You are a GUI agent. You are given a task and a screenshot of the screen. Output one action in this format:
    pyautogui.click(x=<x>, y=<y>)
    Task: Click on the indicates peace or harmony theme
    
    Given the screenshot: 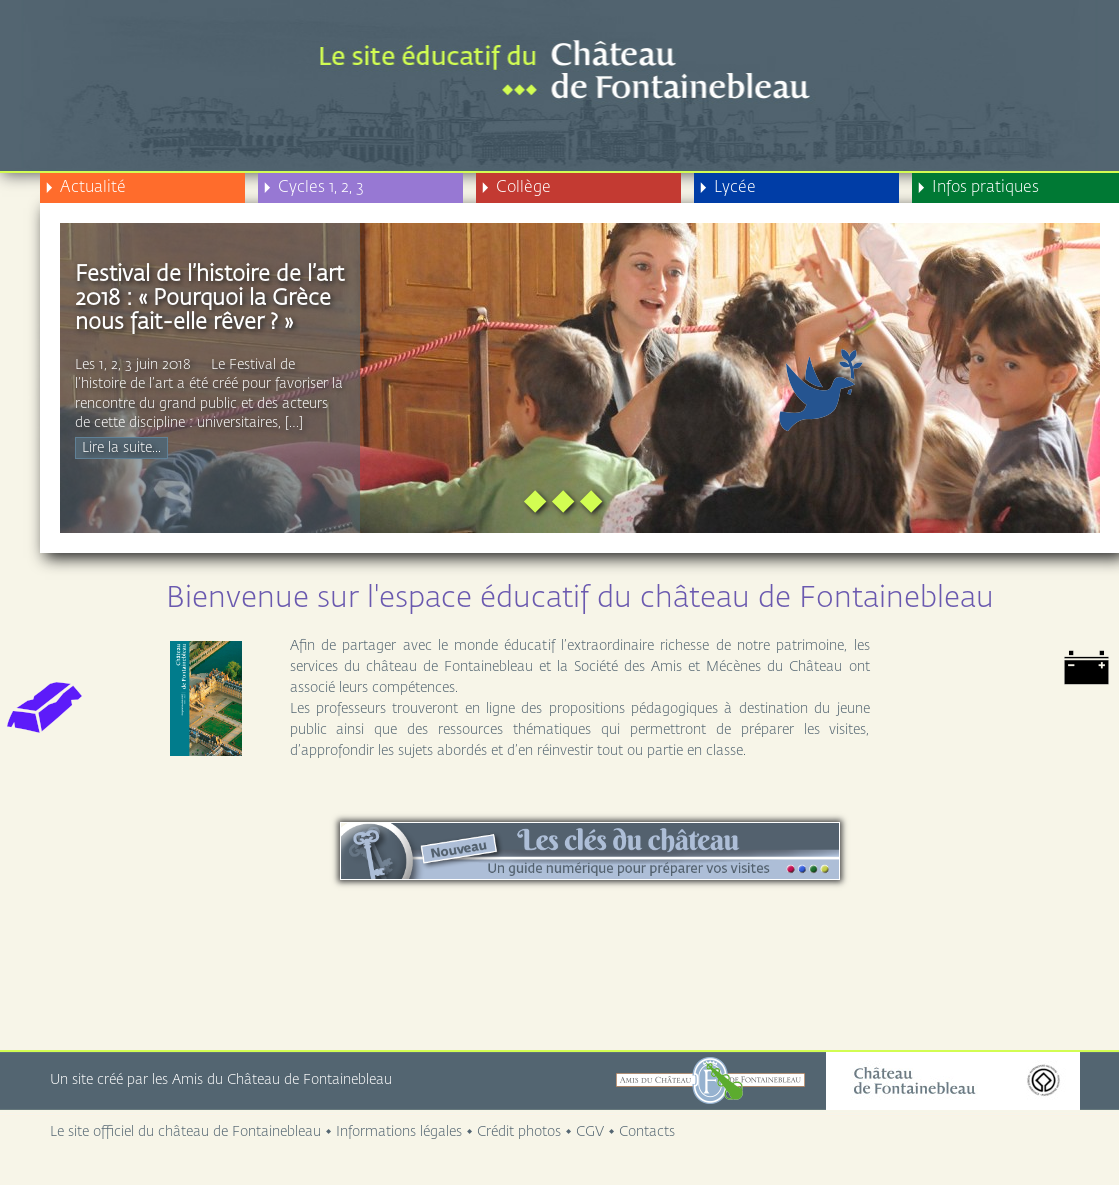 What is the action you would take?
    pyautogui.click(x=821, y=390)
    